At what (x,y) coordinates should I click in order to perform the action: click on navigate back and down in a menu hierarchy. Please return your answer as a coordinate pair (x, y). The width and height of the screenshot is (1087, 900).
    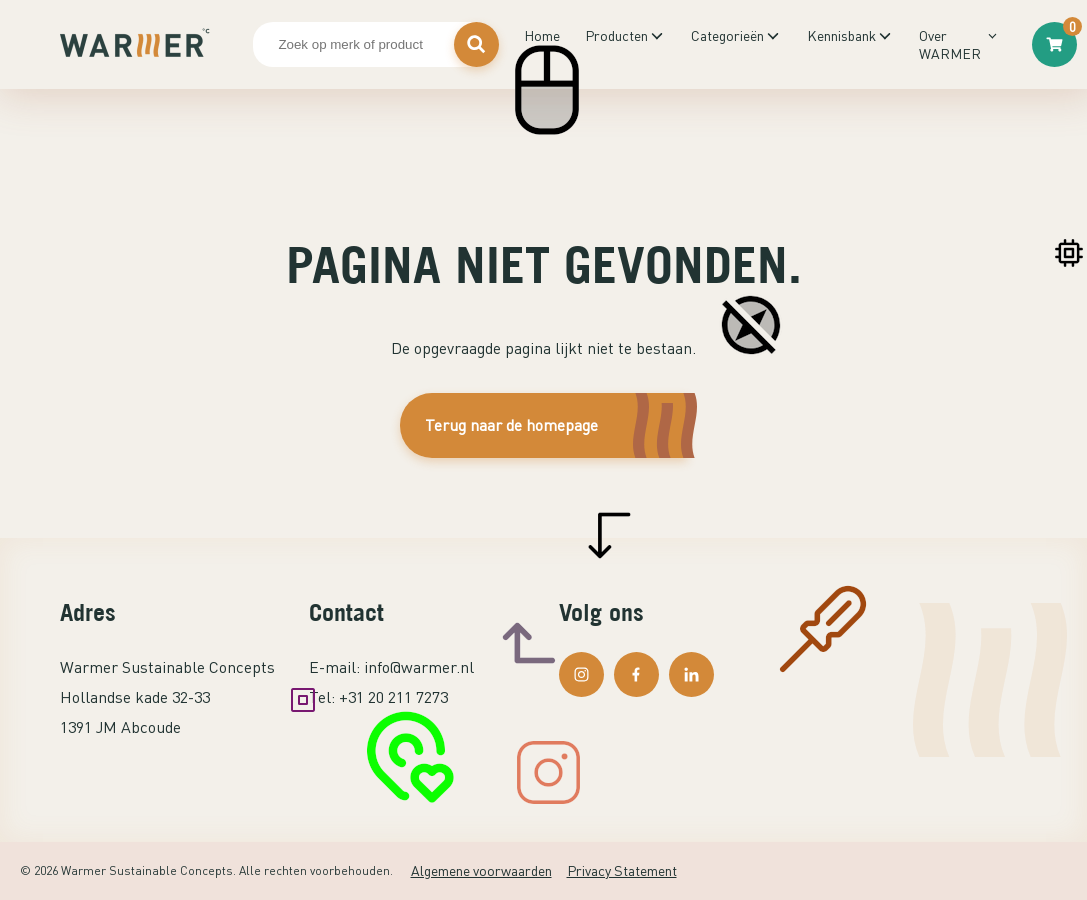
    Looking at the image, I should click on (609, 535).